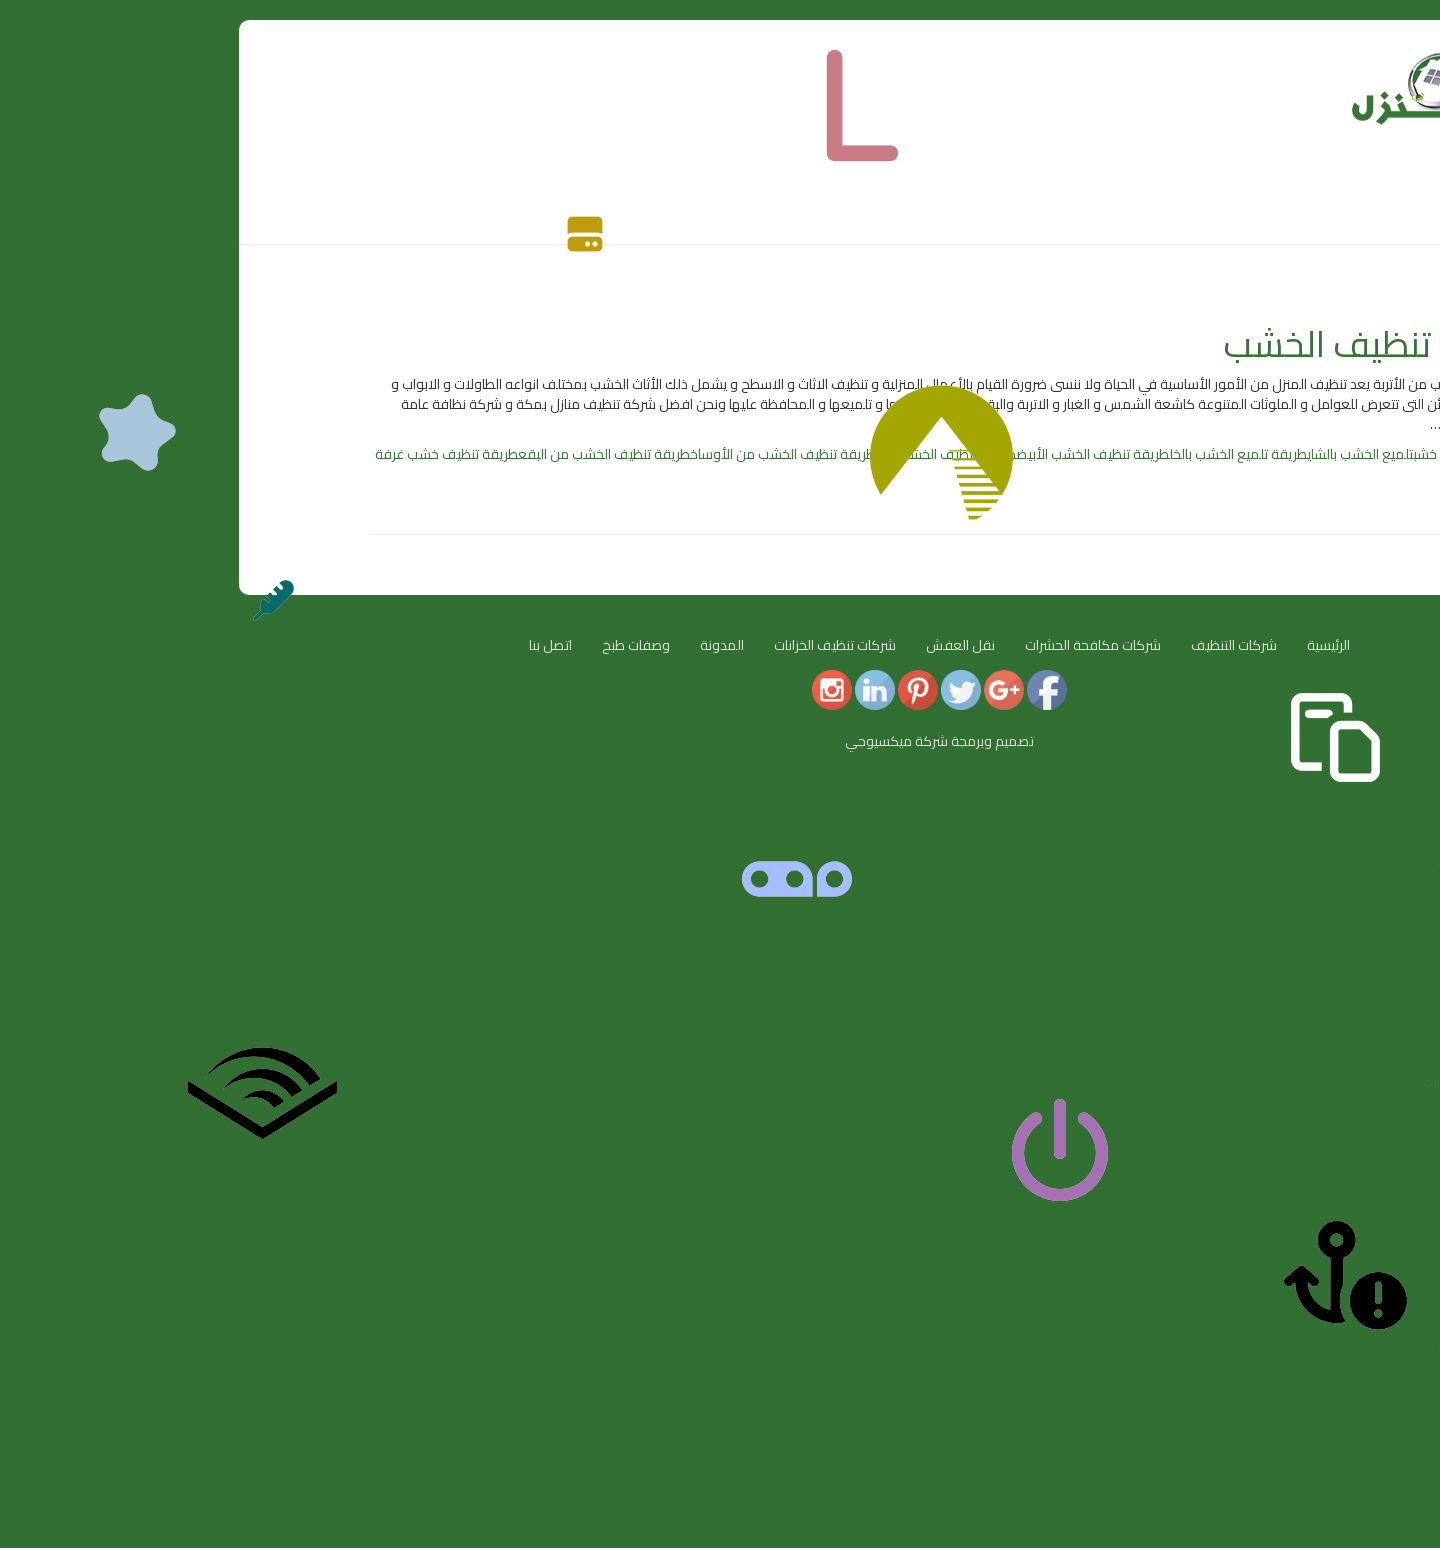 The width and height of the screenshot is (1440, 1548). Describe the element at coordinates (273, 600) in the screenshot. I see `view current temperature` at that location.